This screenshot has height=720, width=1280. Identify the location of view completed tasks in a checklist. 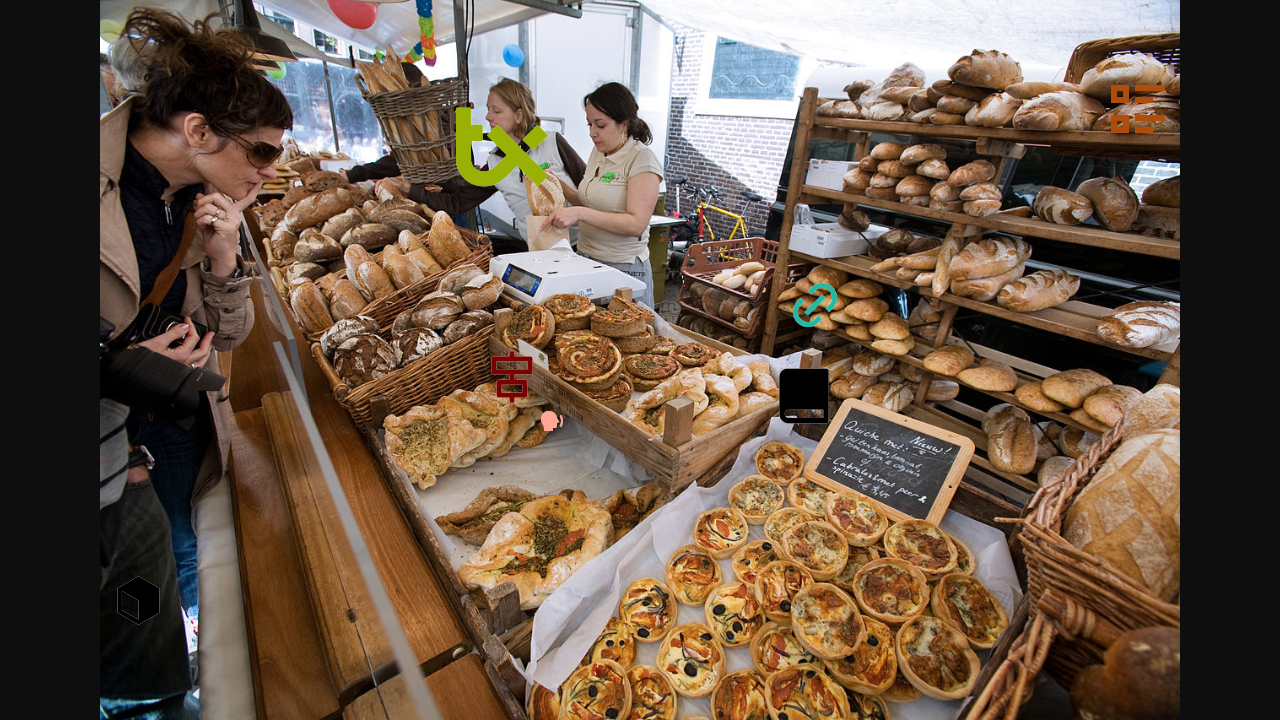
(1138, 109).